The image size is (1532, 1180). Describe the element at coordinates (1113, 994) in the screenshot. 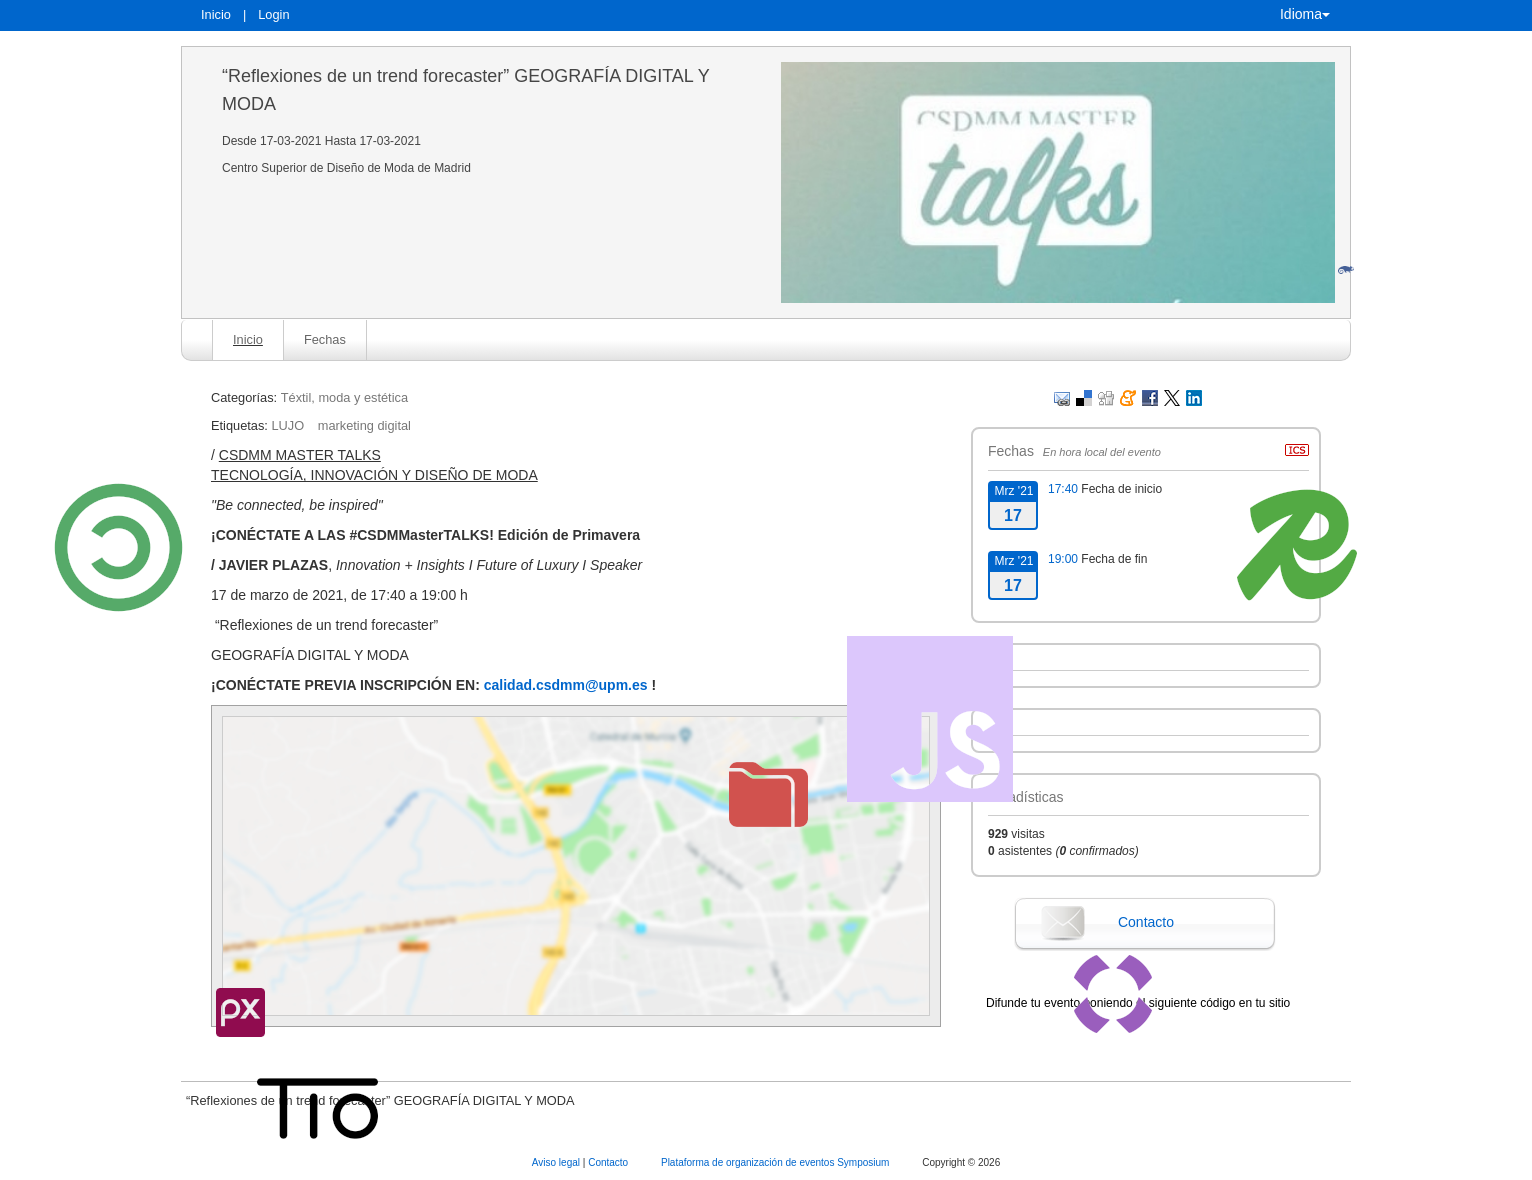

I see `open the TableCheck restaurant reservation app` at that location.